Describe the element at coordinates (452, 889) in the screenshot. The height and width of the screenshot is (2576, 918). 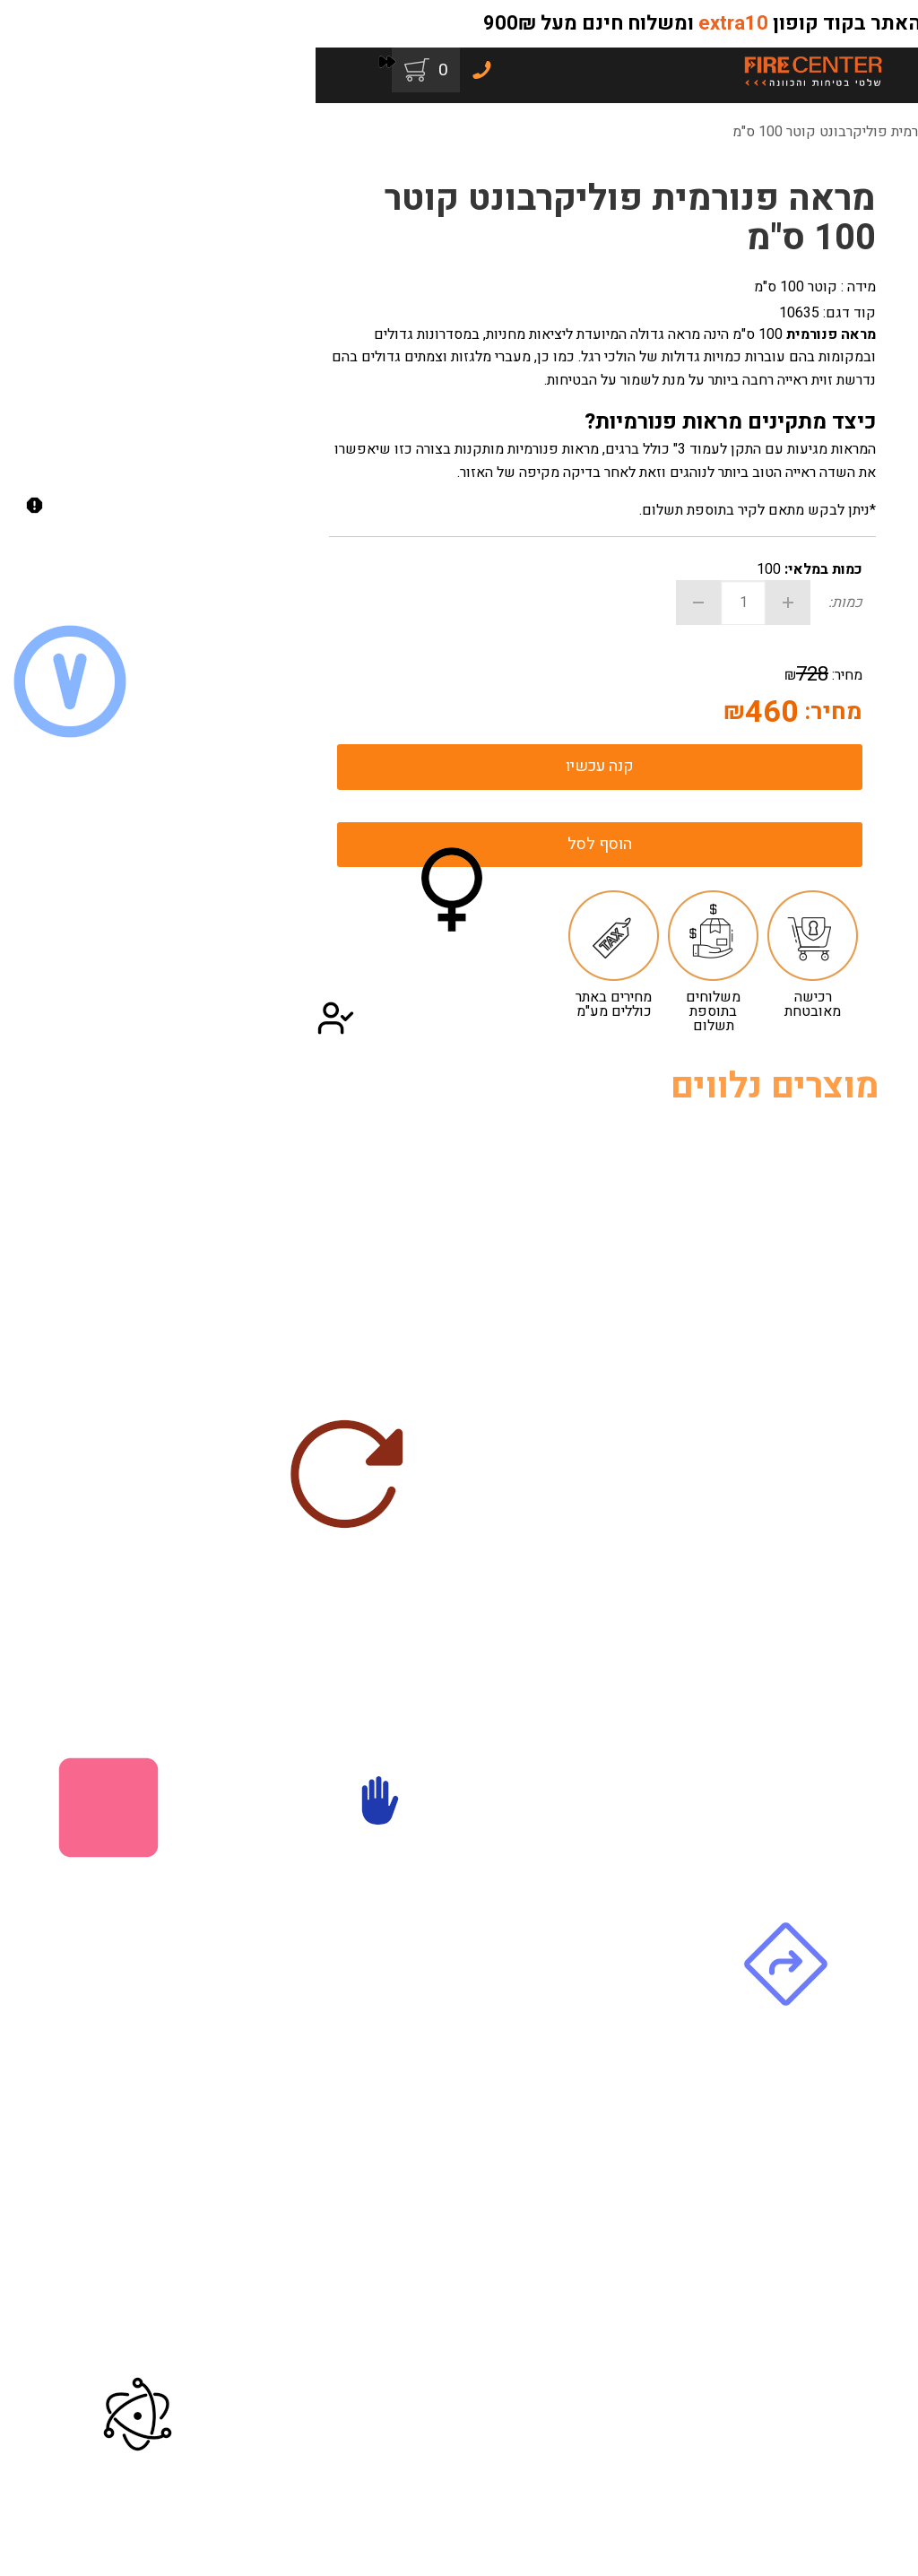
I see `select female gender option` at that location.